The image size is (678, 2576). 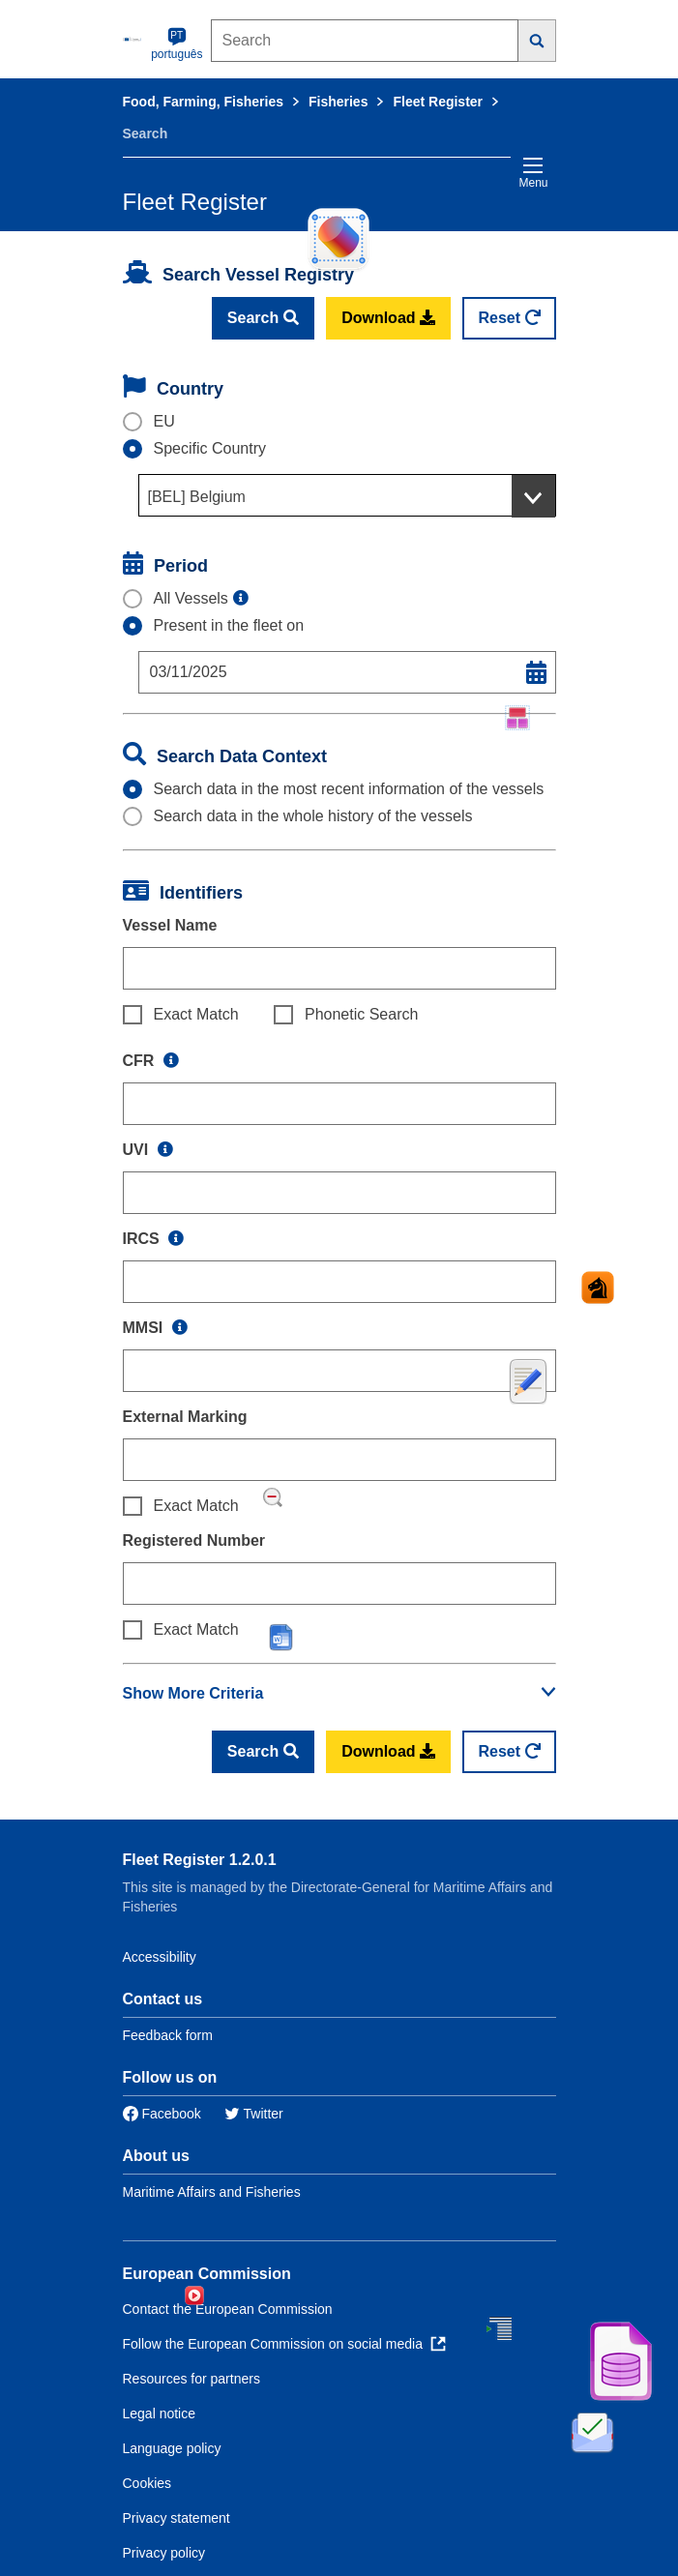 I want to click on select all items in the current view, so click(x=517, y=718).